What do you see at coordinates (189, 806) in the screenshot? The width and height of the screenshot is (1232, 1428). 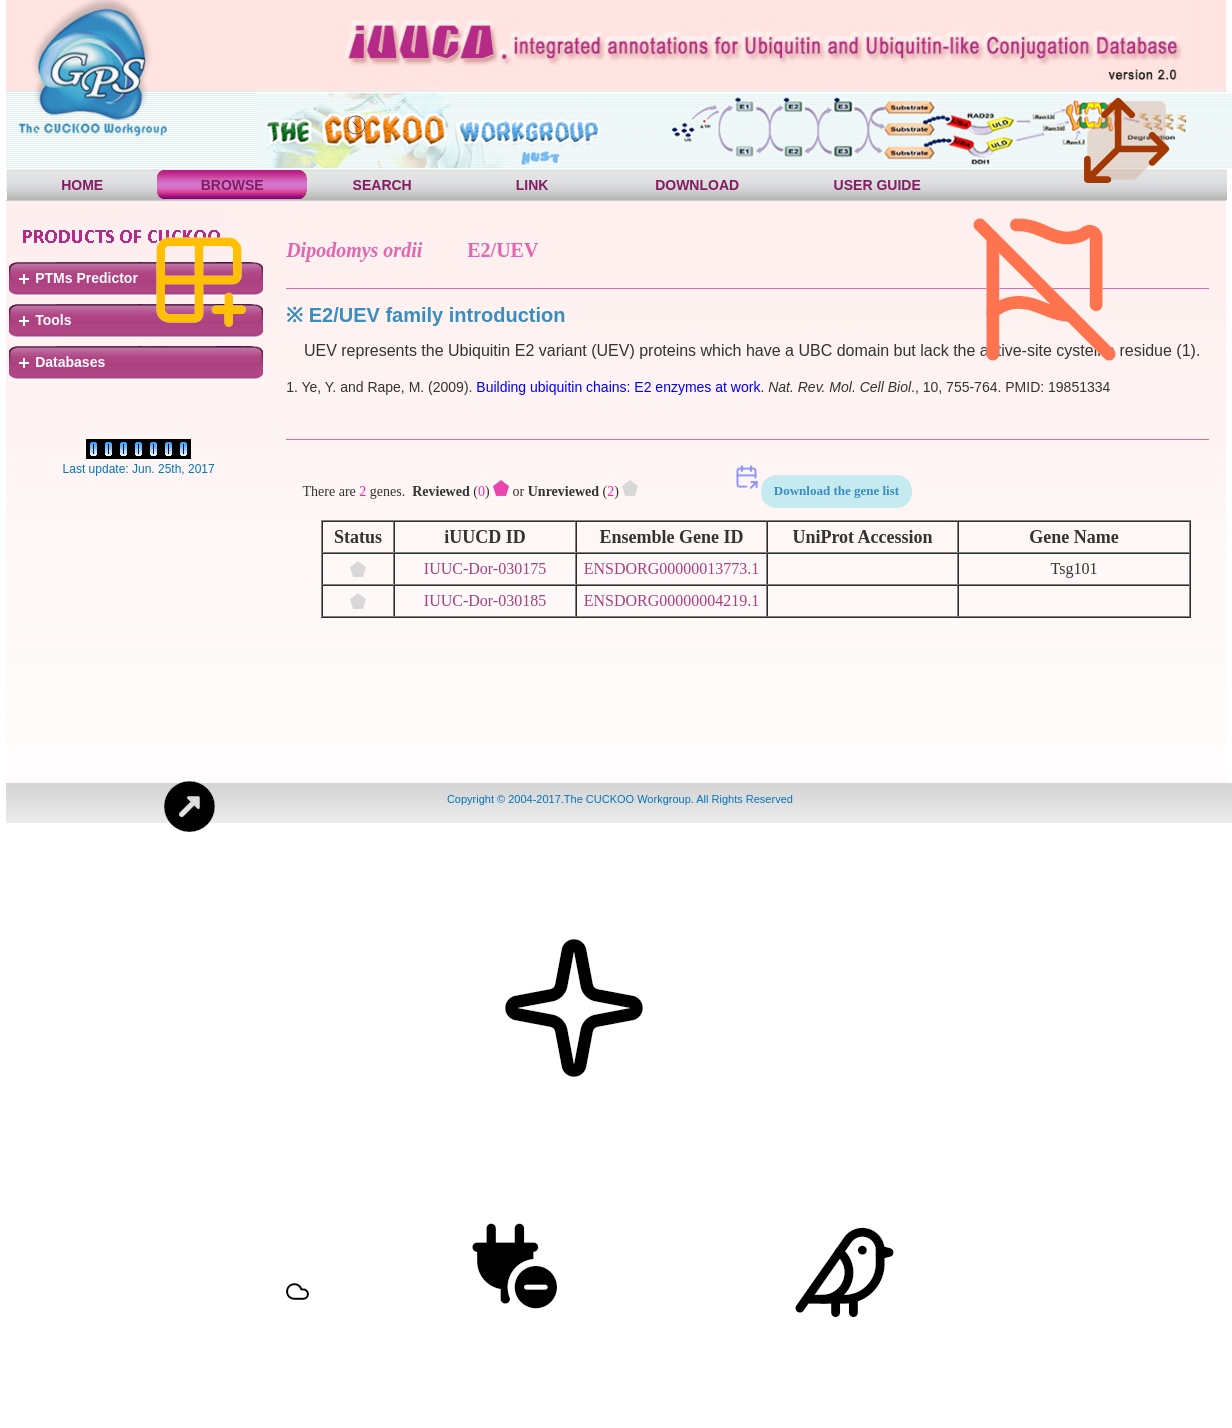 I see `open link in new tab or external window` at bounding box center [189, 806].